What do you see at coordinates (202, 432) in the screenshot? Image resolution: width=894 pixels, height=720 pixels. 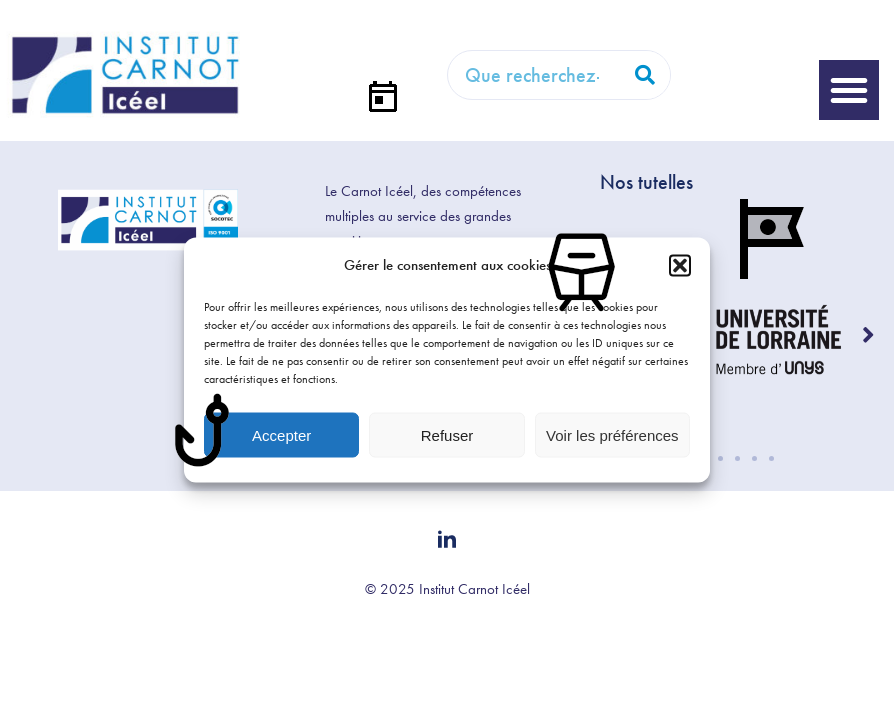 I see `fishing or angling activity` at bounding box center [202, 432].